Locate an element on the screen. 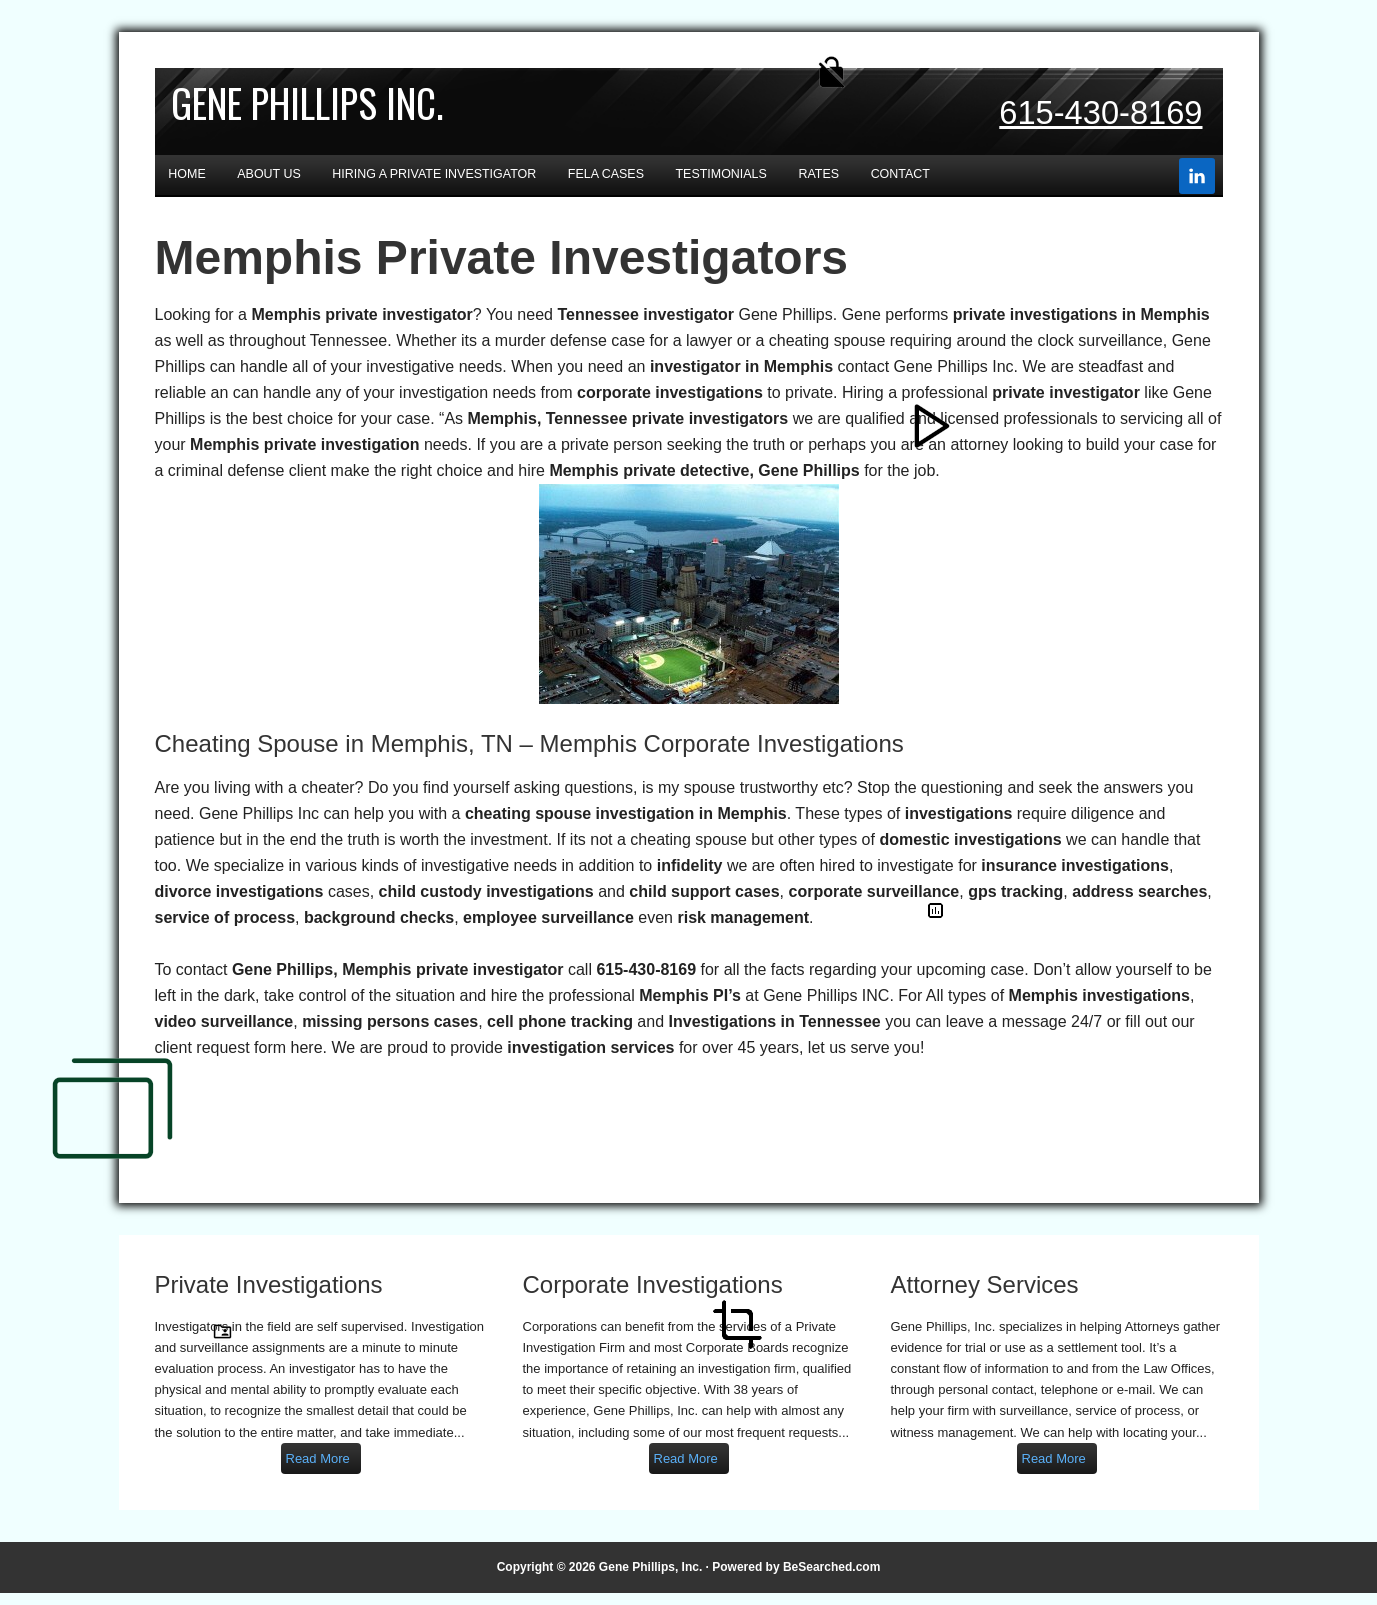 Image resolution: width=1377 pixels, height=1605 pixels. indicates connection is not encrypted or secure is located at coordinates (831, 72).